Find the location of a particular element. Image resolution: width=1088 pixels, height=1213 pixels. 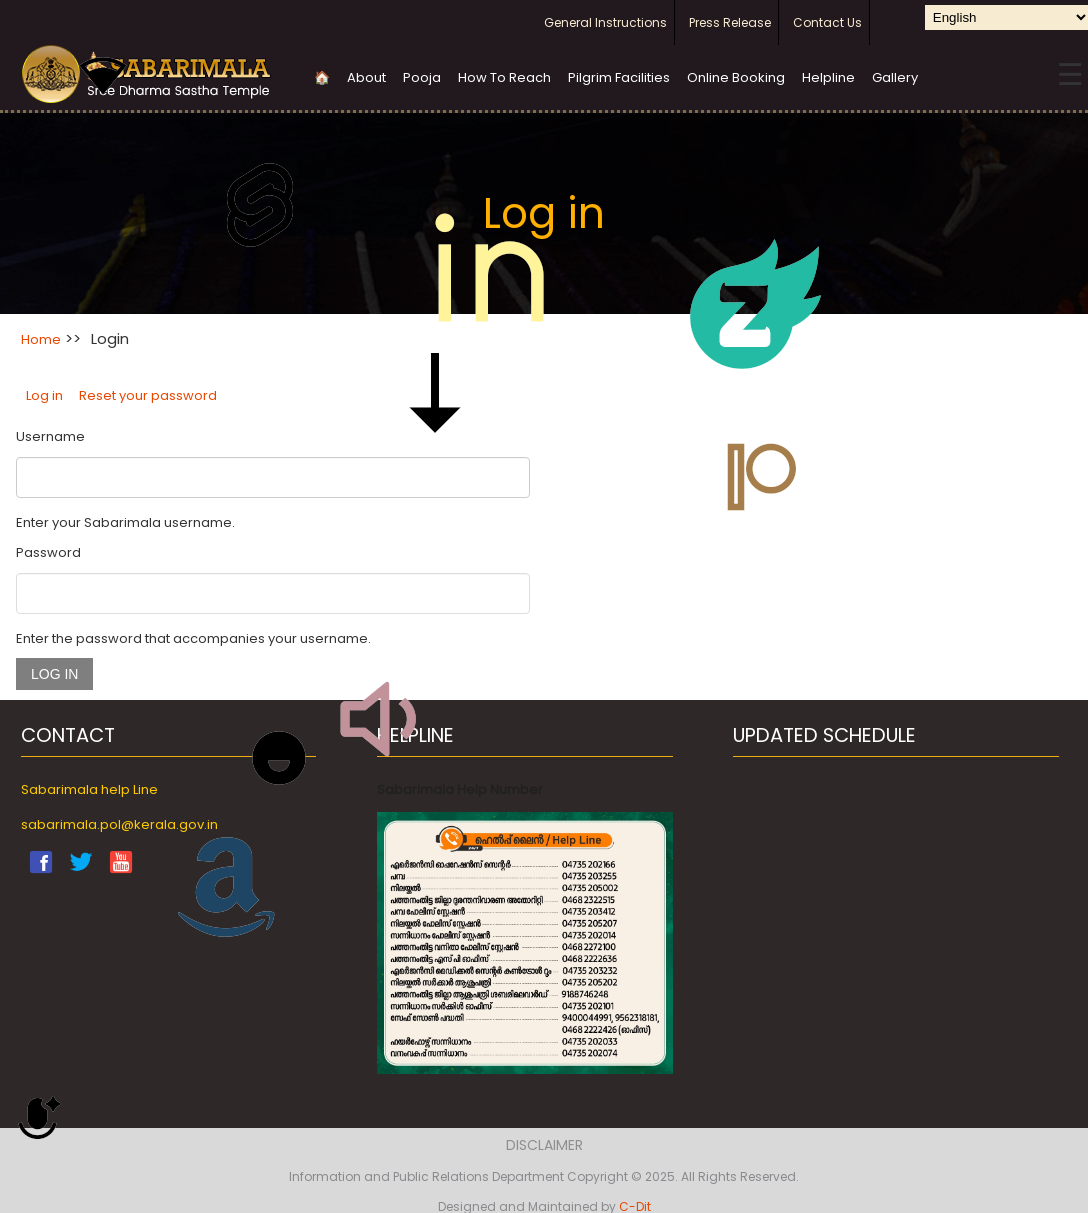

decrease audio volume is located at coordinates (376, 719).